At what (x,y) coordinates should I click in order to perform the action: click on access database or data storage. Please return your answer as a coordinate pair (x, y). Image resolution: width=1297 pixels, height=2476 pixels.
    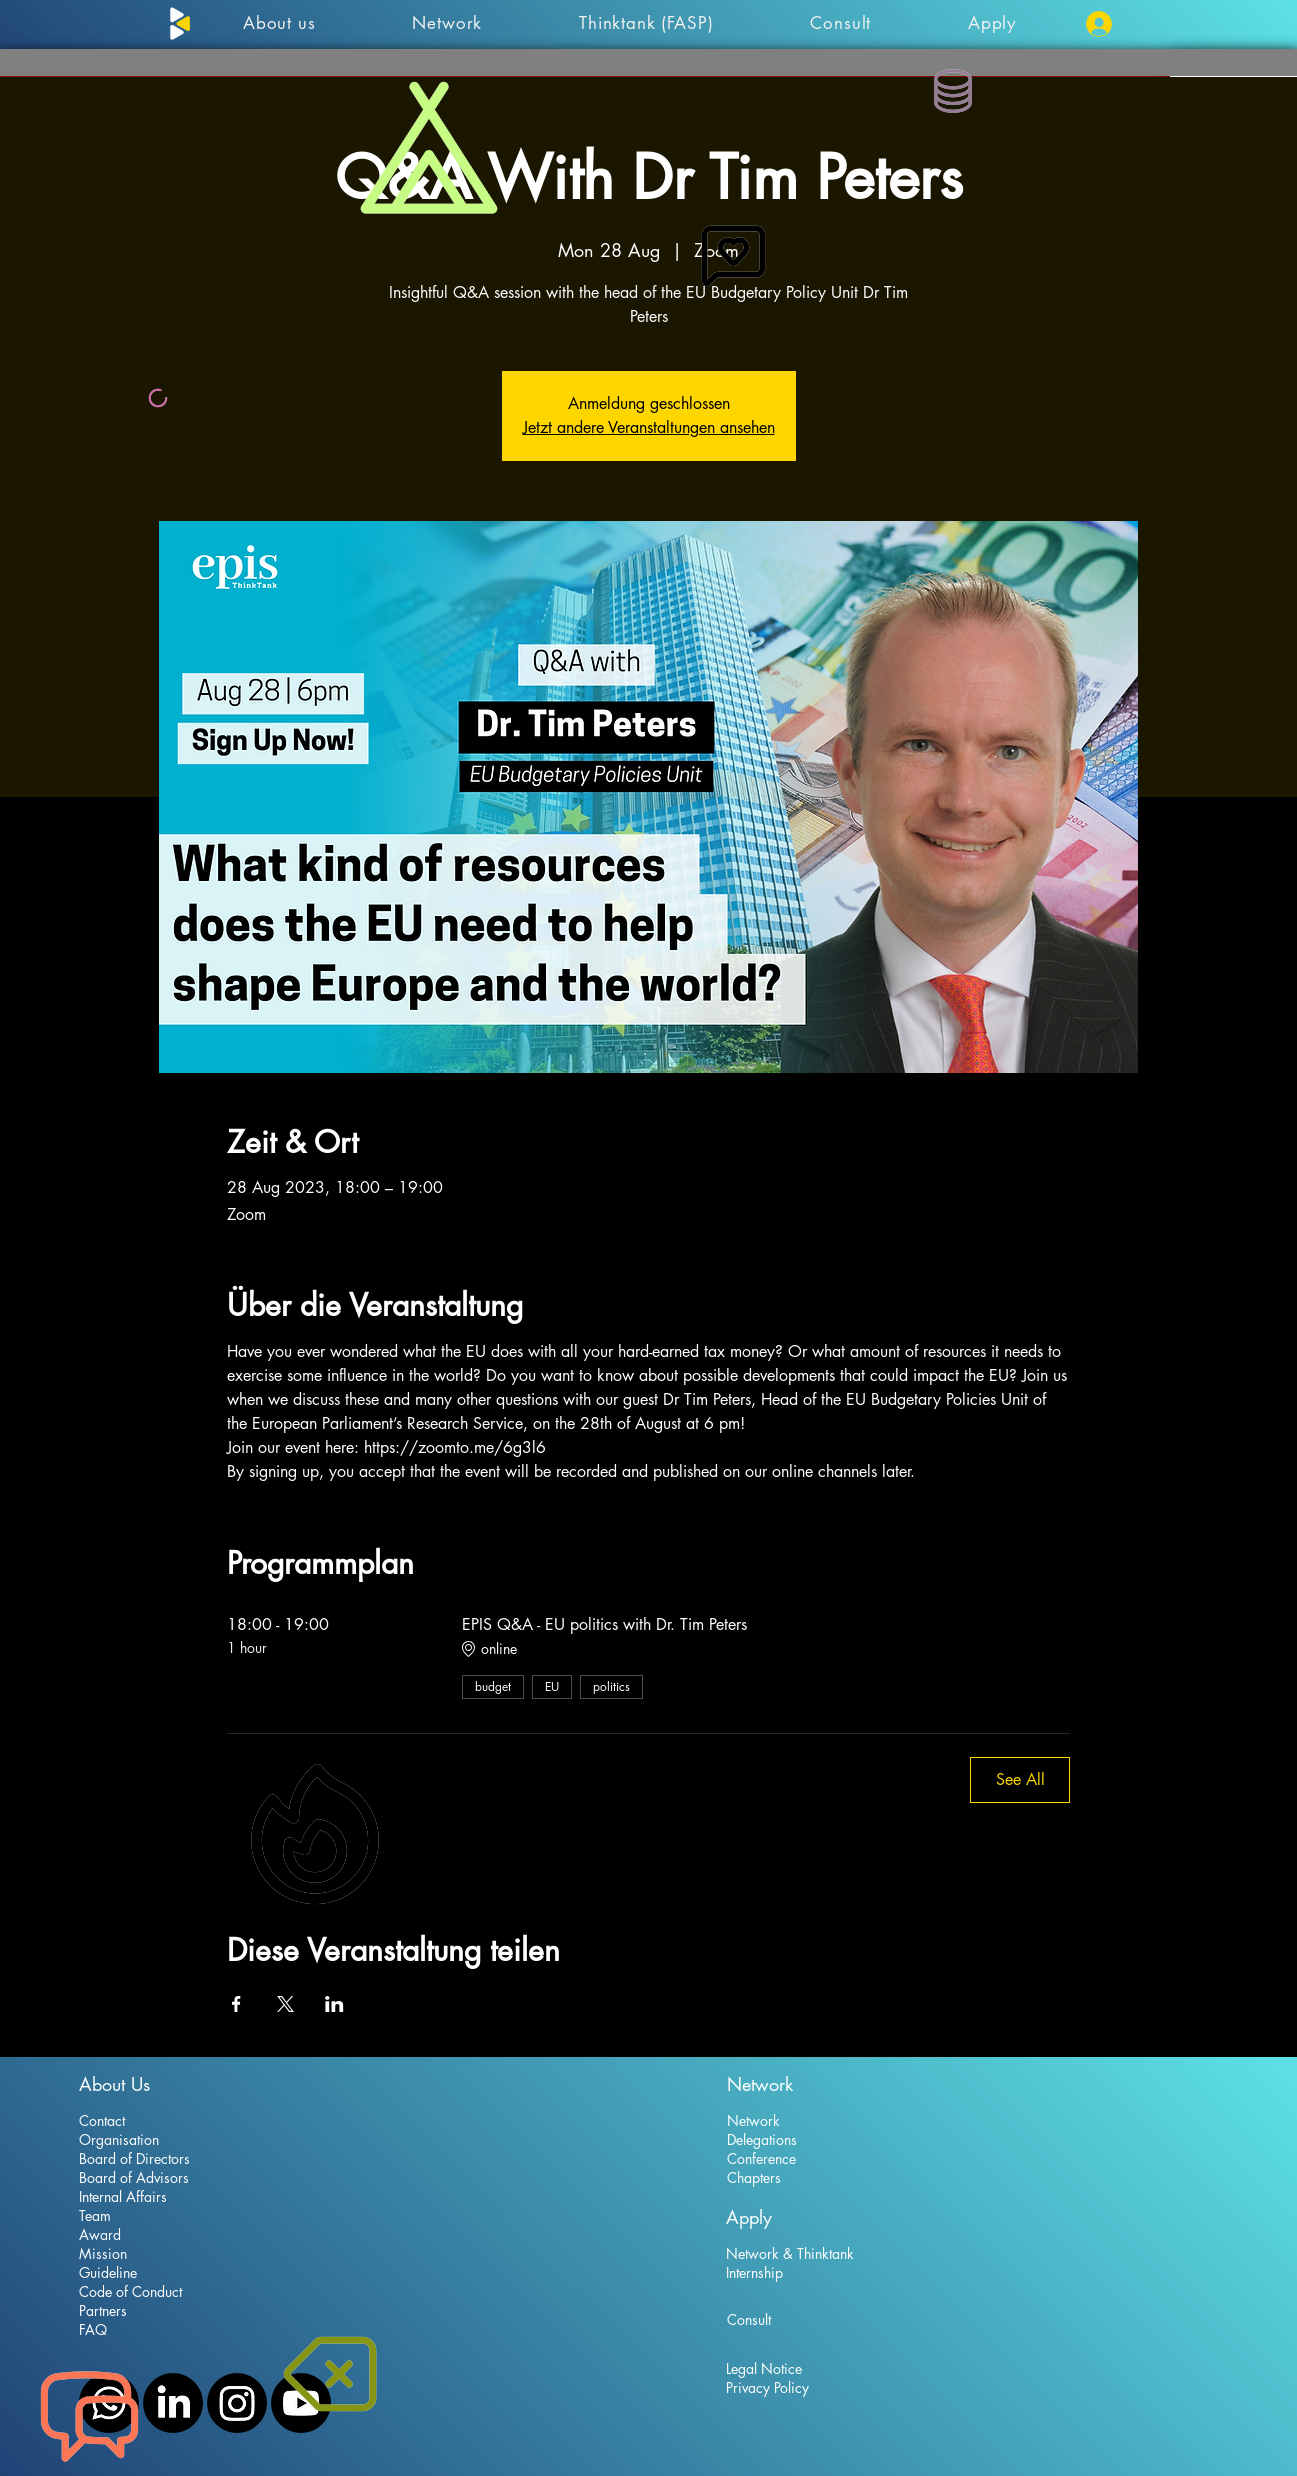
    Looking at the image, I should click on (953, 91).